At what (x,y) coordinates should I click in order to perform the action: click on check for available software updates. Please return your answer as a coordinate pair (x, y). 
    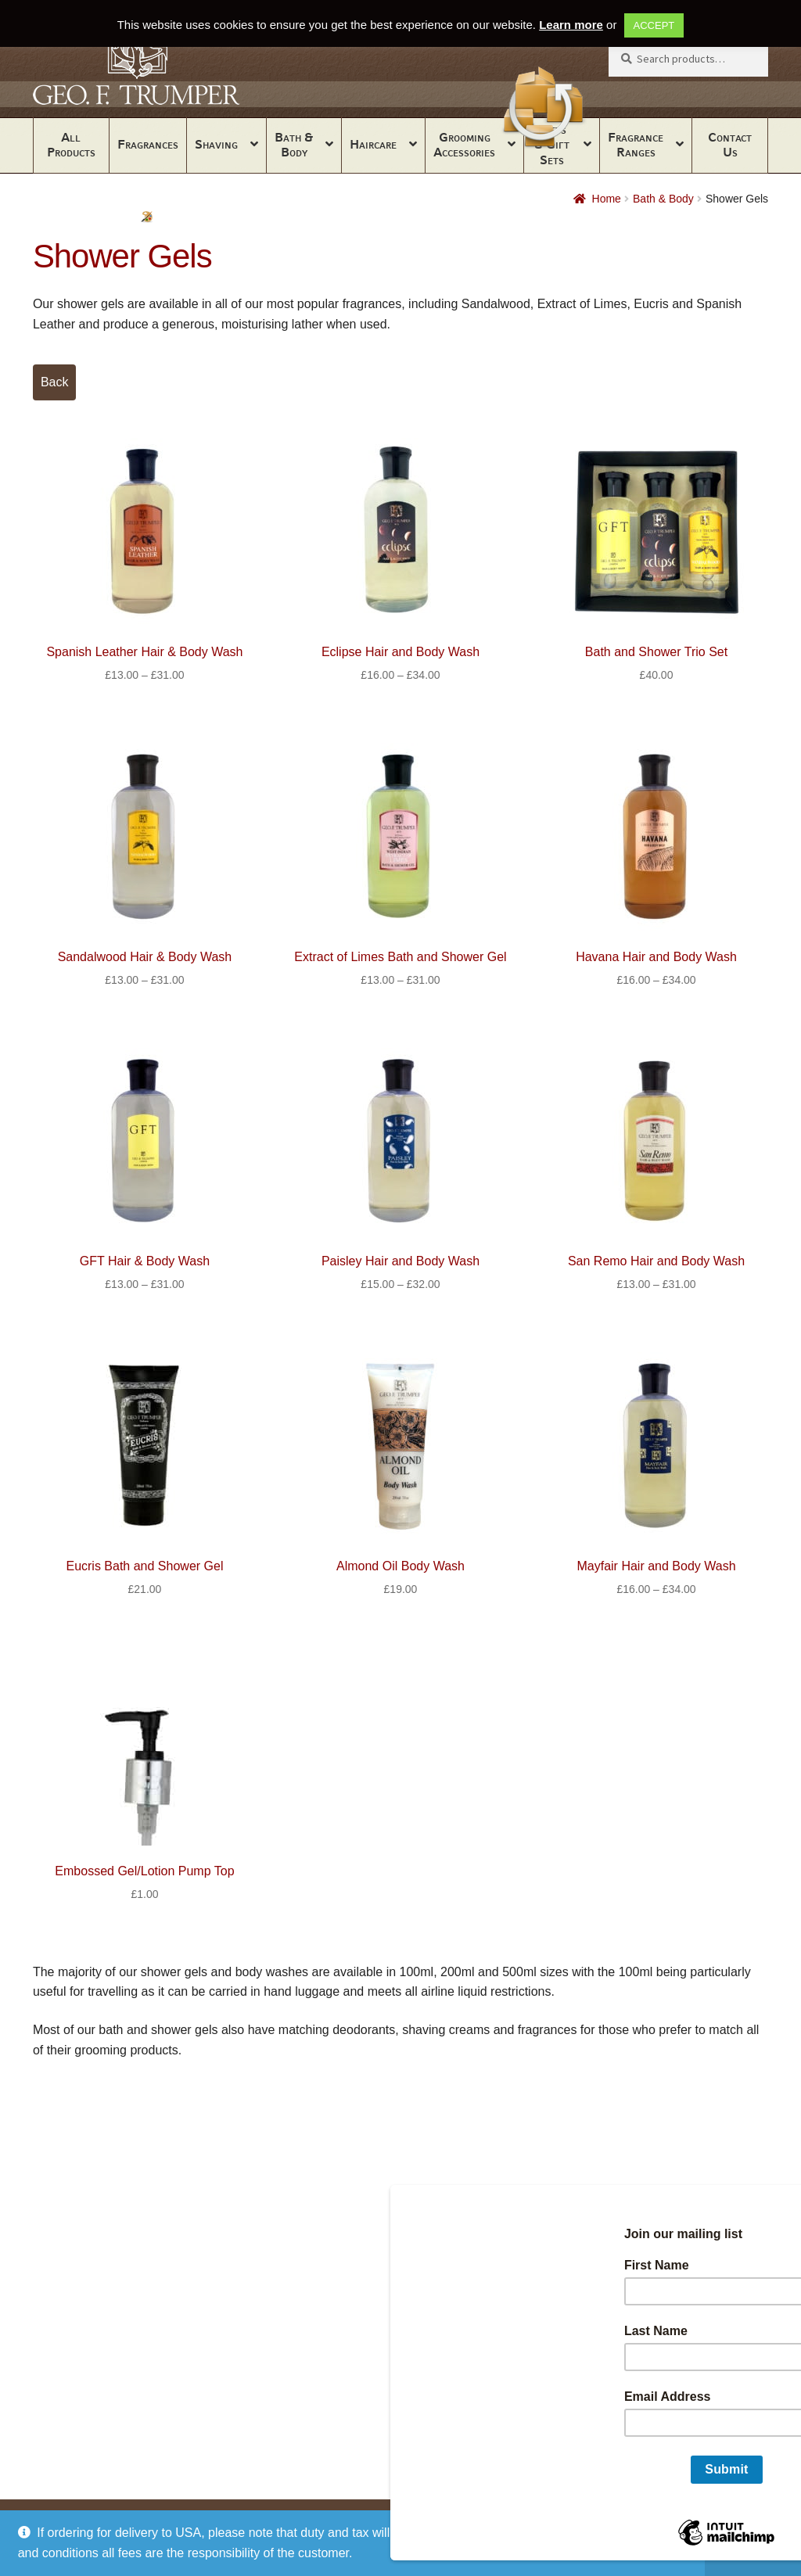
    Looking at the image, I should click on (541, 102).